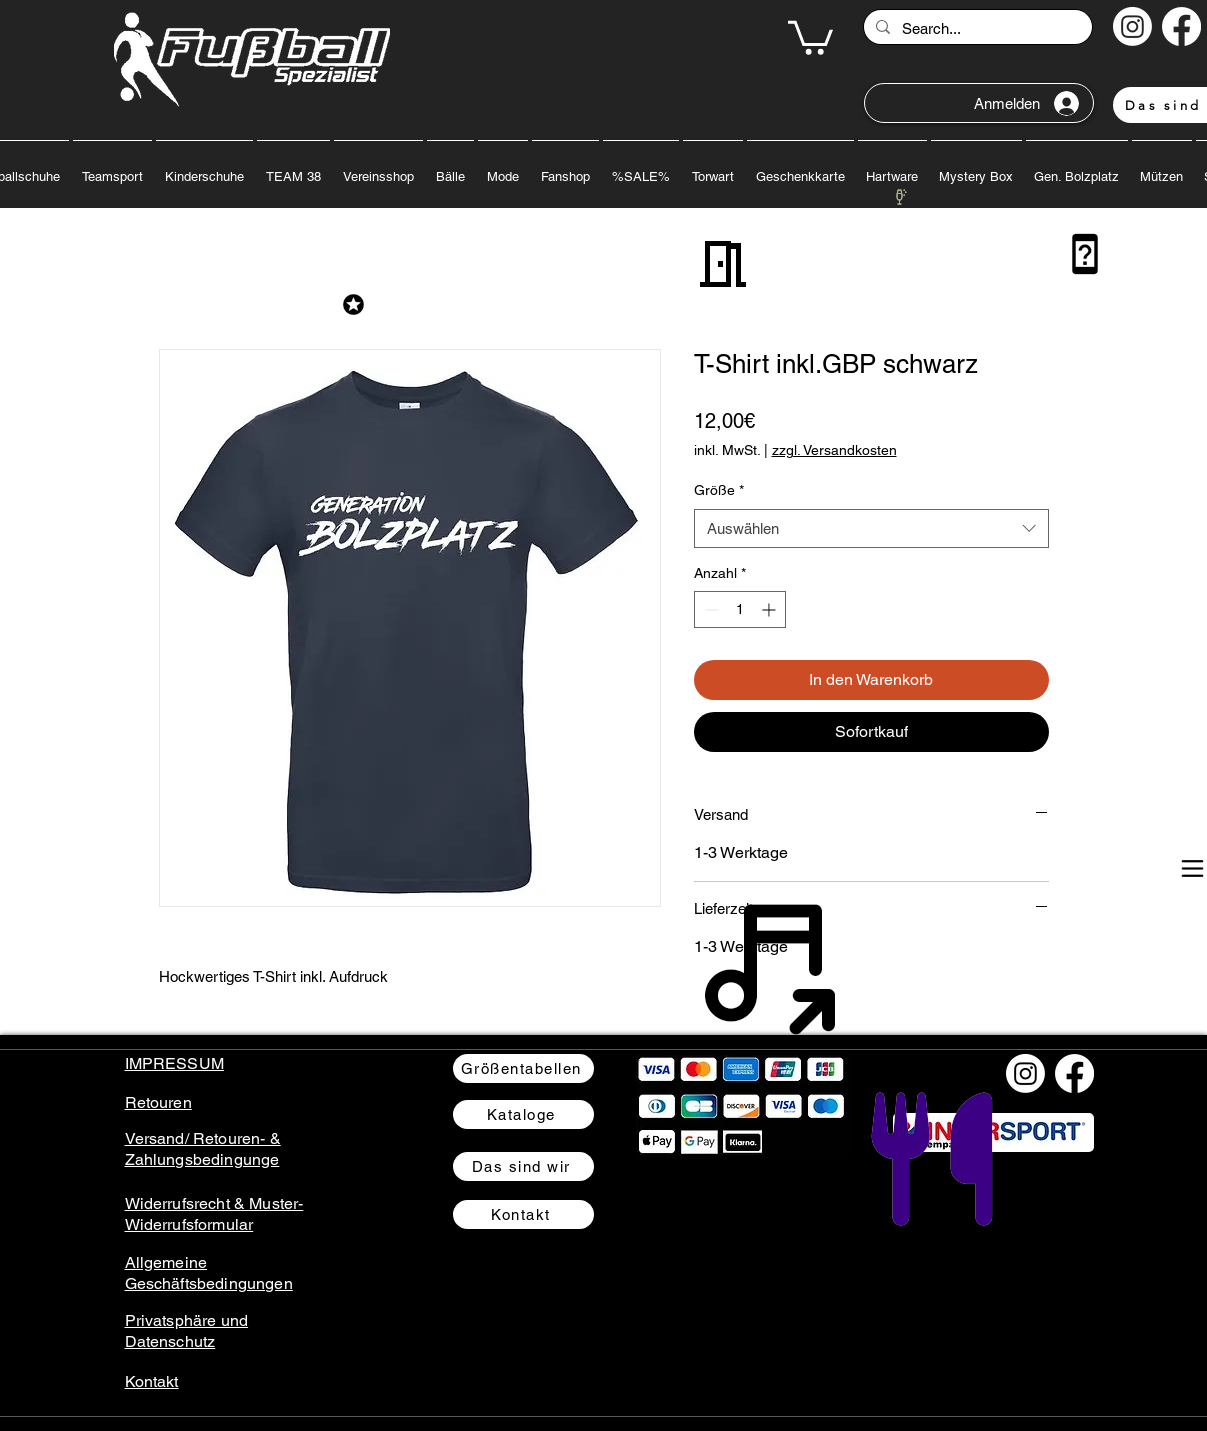 Image resolution: width=1207 pixels, height=1431 pixels. I want to click on indicates an unrecognized or unknown device, so click(1085, 254).